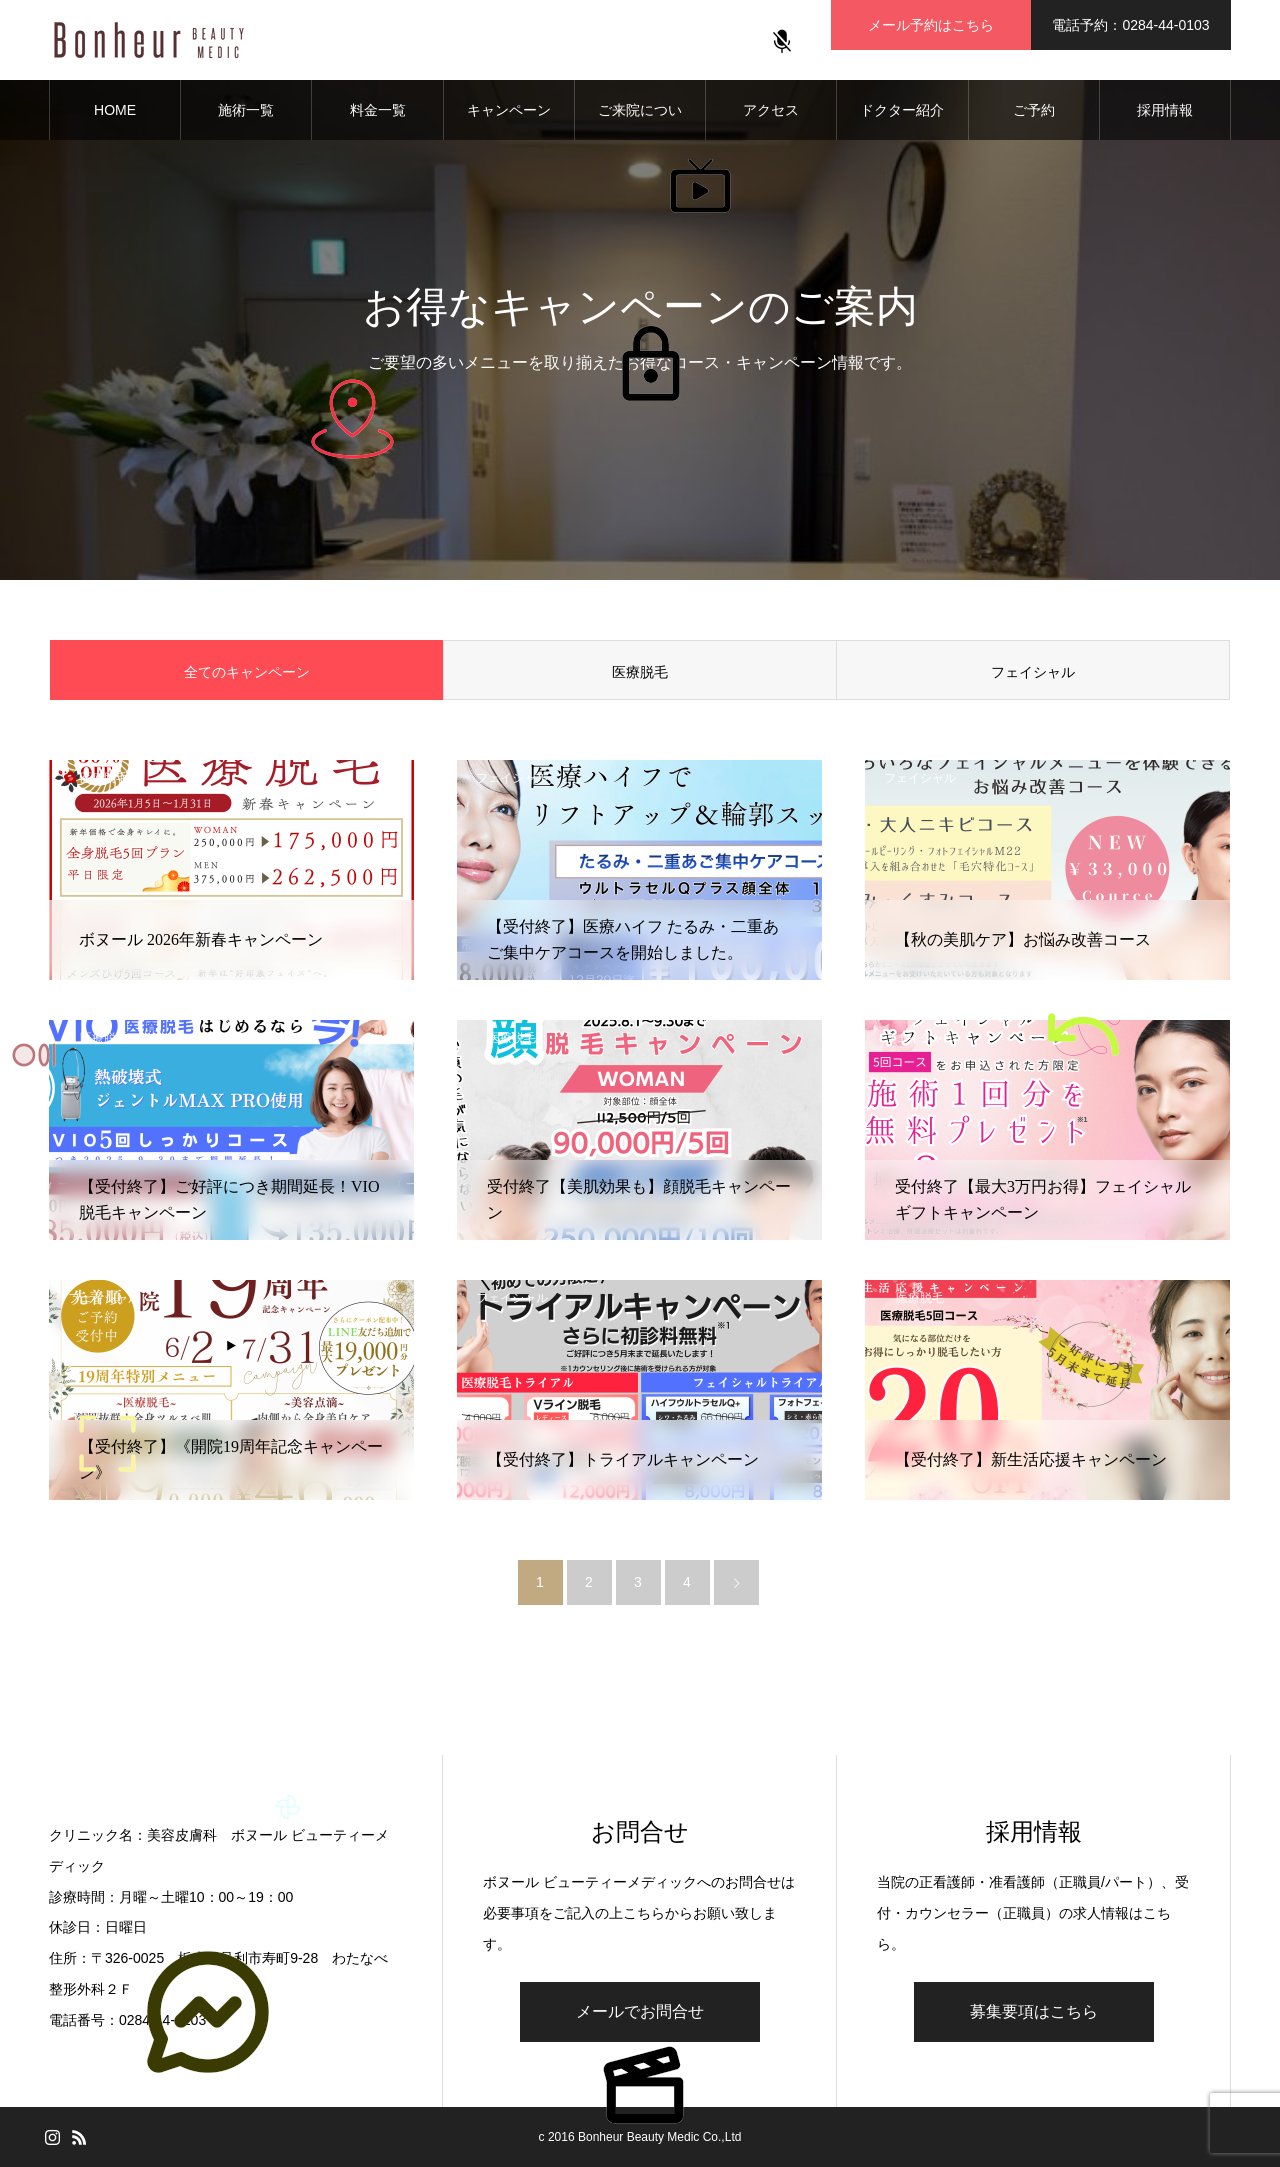  What do you see at coordinates (208, 2012) in the screenshot?
I see `open Facebook Messenger app` at bounding box center [208, 2012].